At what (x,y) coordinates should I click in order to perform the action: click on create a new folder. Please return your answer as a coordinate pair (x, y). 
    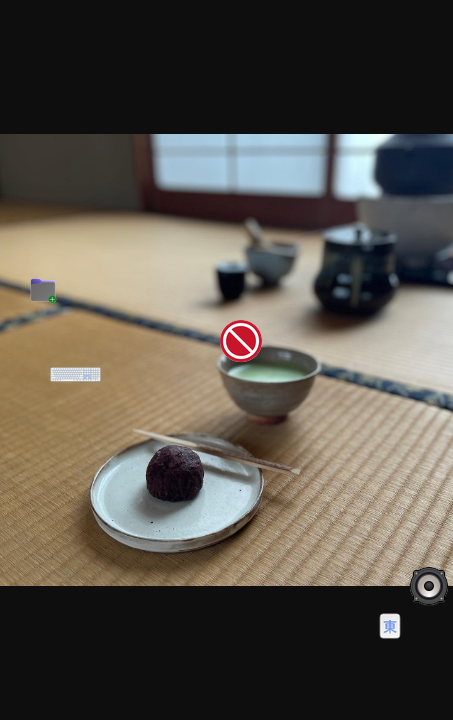
    Looking at the image, I should click on (43, 290).